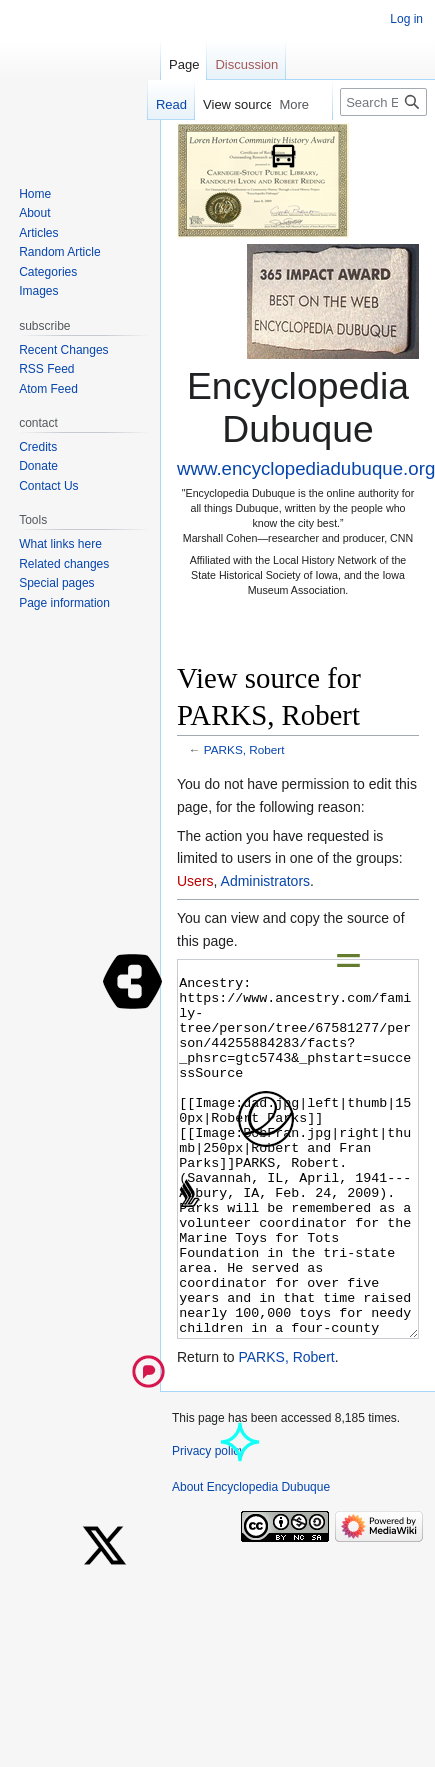  Describe the element at coordinates (104, 1545) in the screenshot. I see `share to X (formerly Twitter)` at that location.